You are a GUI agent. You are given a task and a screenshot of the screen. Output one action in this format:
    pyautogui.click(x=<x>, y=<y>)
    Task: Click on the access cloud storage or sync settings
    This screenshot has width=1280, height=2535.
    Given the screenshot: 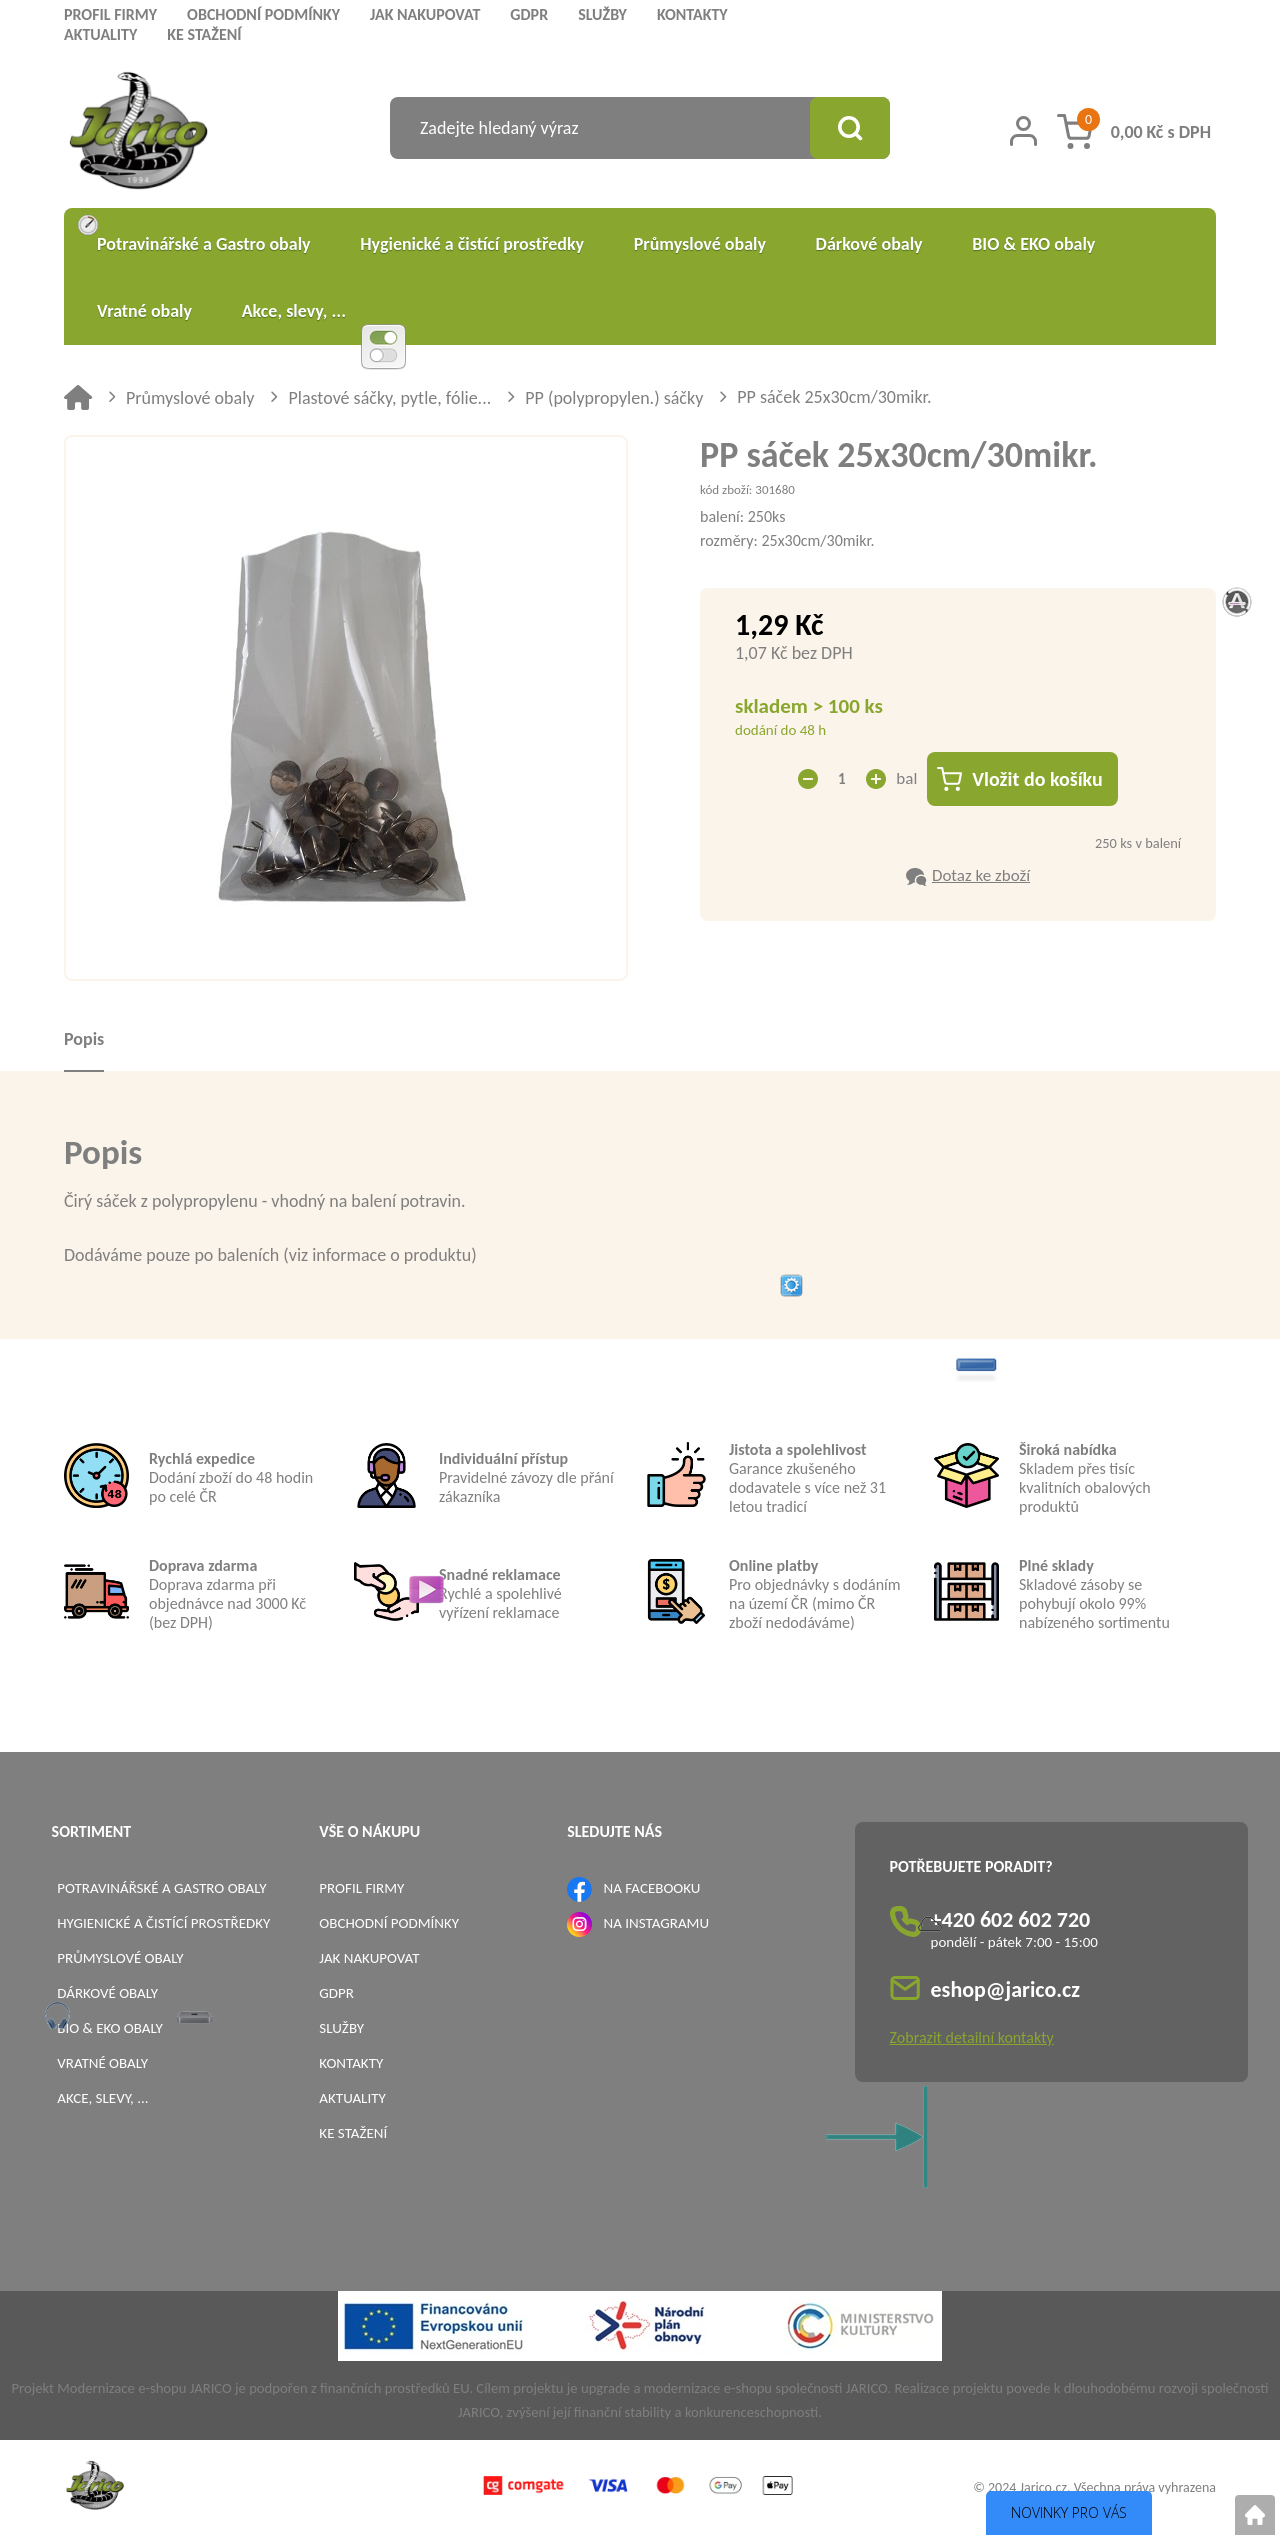 What is the action you would take?
    pyautogui.click(x=930, y=1924)
    